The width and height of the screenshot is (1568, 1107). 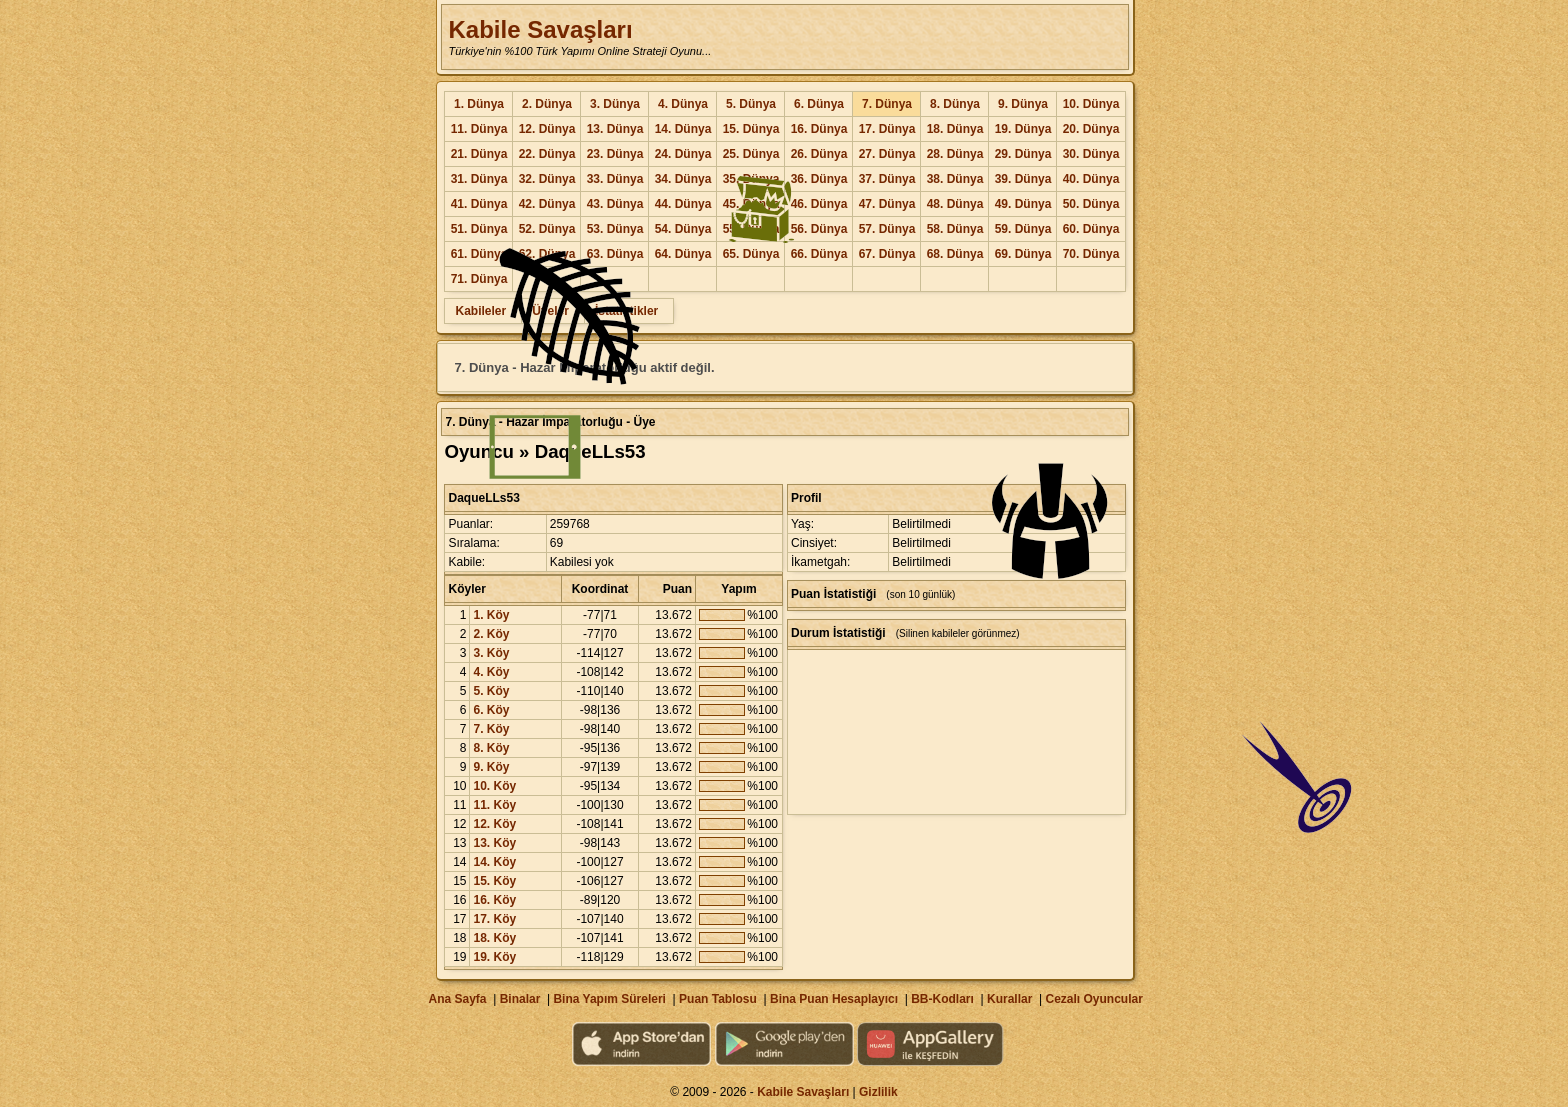 I want to click on switch to tablet view or layout, so click(x=535, y=447).